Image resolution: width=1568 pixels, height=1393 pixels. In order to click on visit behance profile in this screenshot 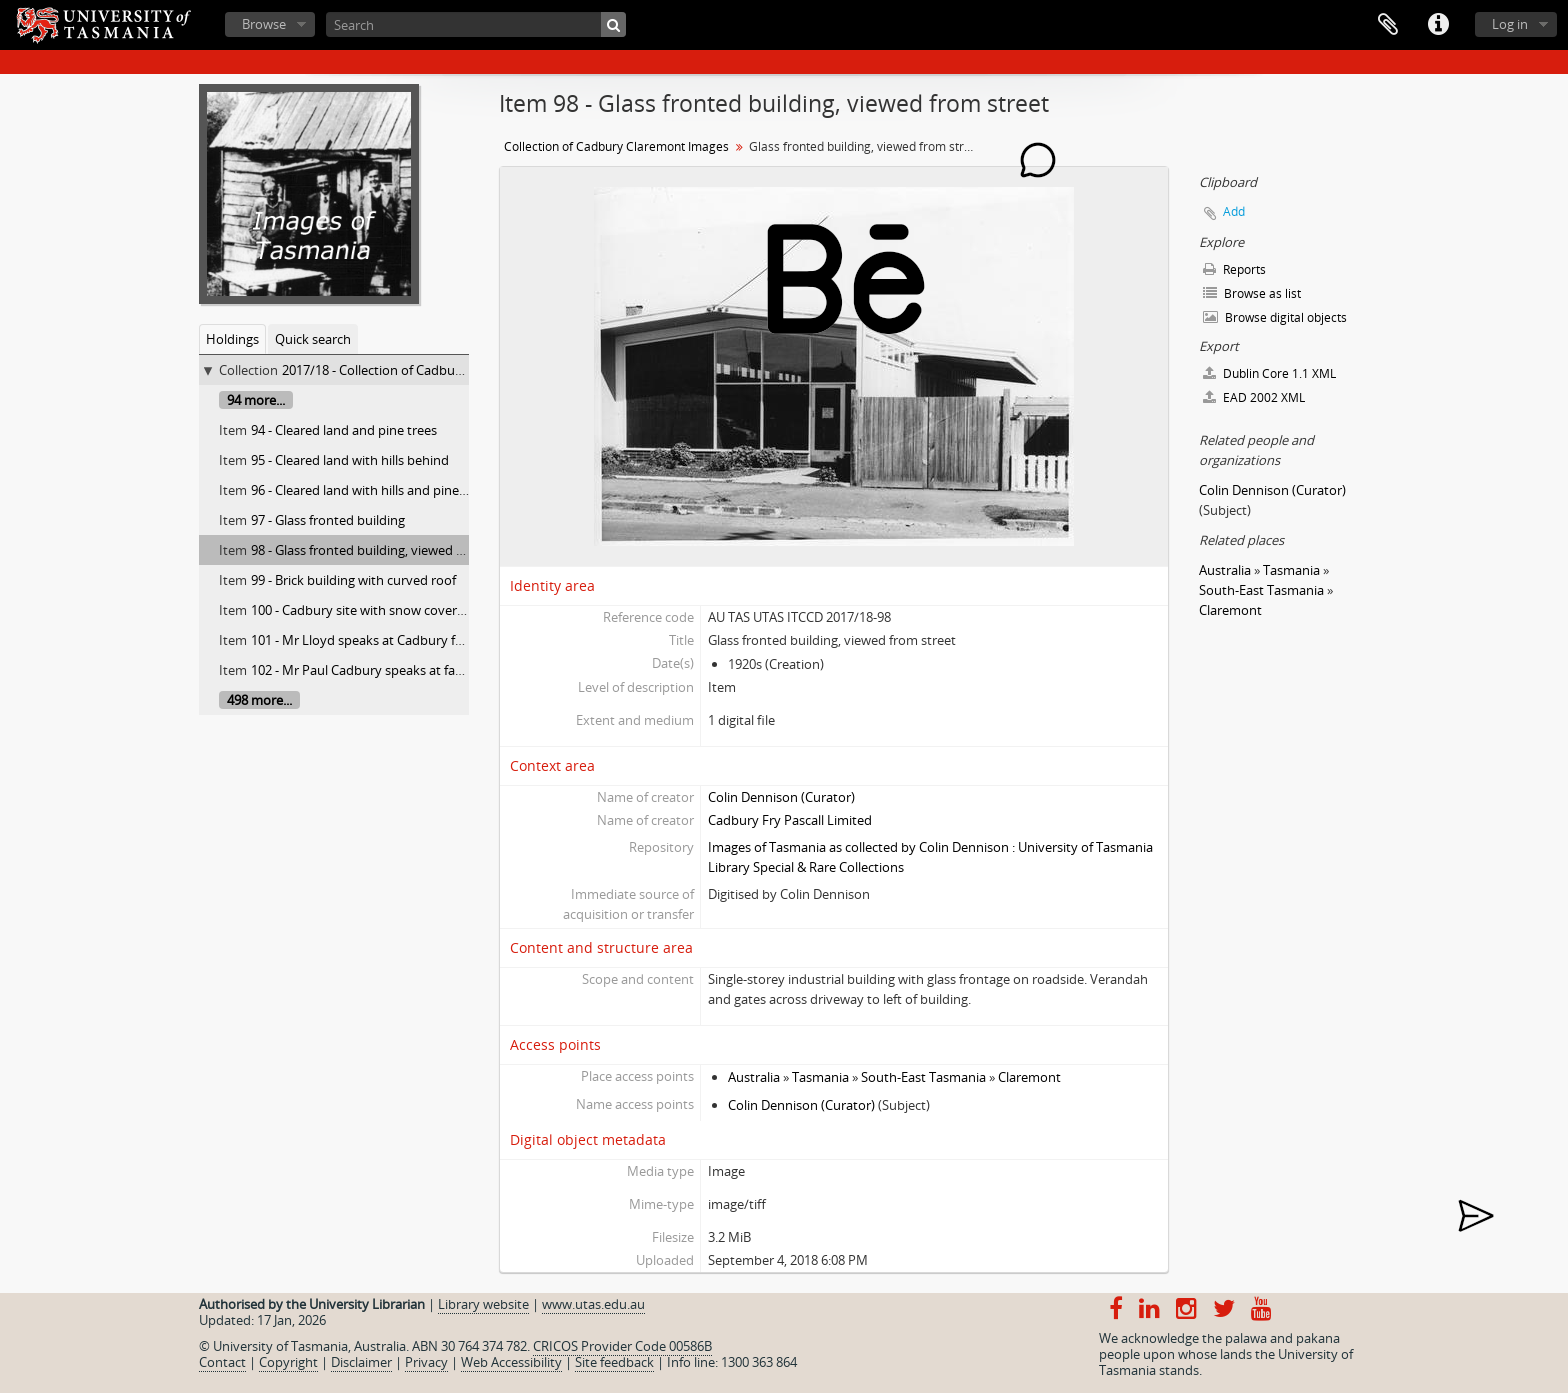, I will do `click(846, 279)`.